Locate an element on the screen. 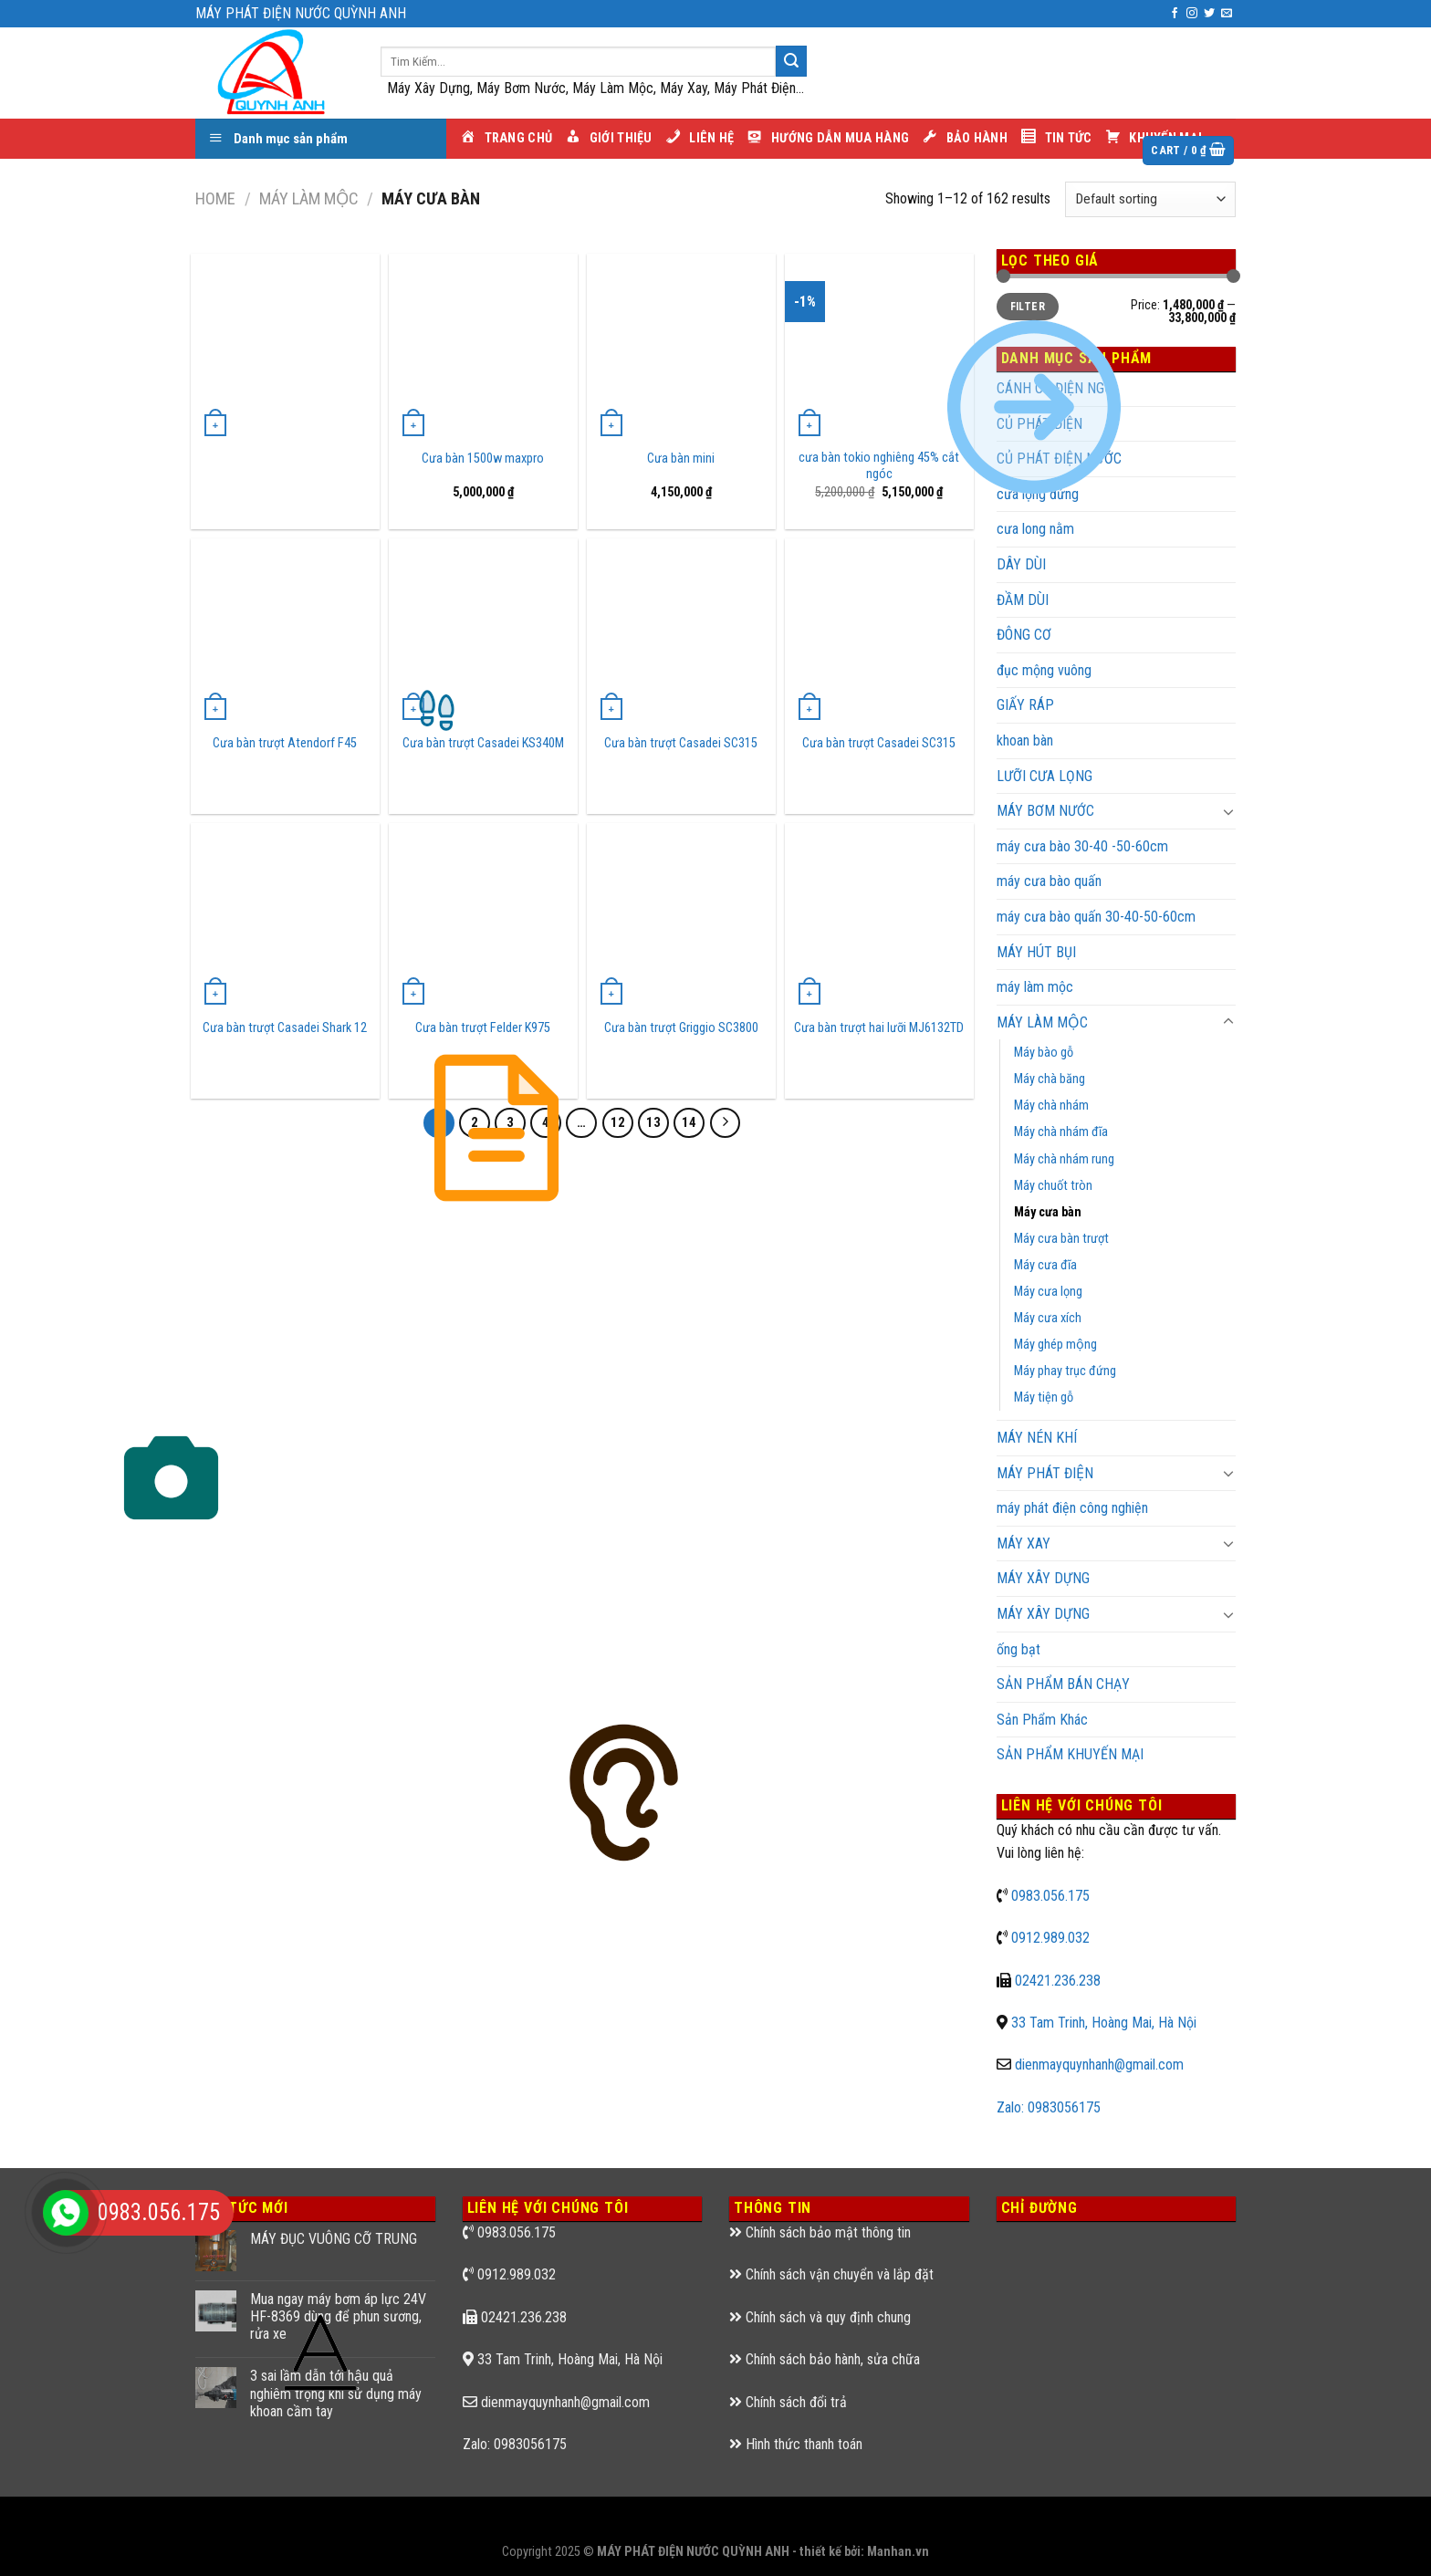  track your steps or walking activity is located at coordinates (436, 710).